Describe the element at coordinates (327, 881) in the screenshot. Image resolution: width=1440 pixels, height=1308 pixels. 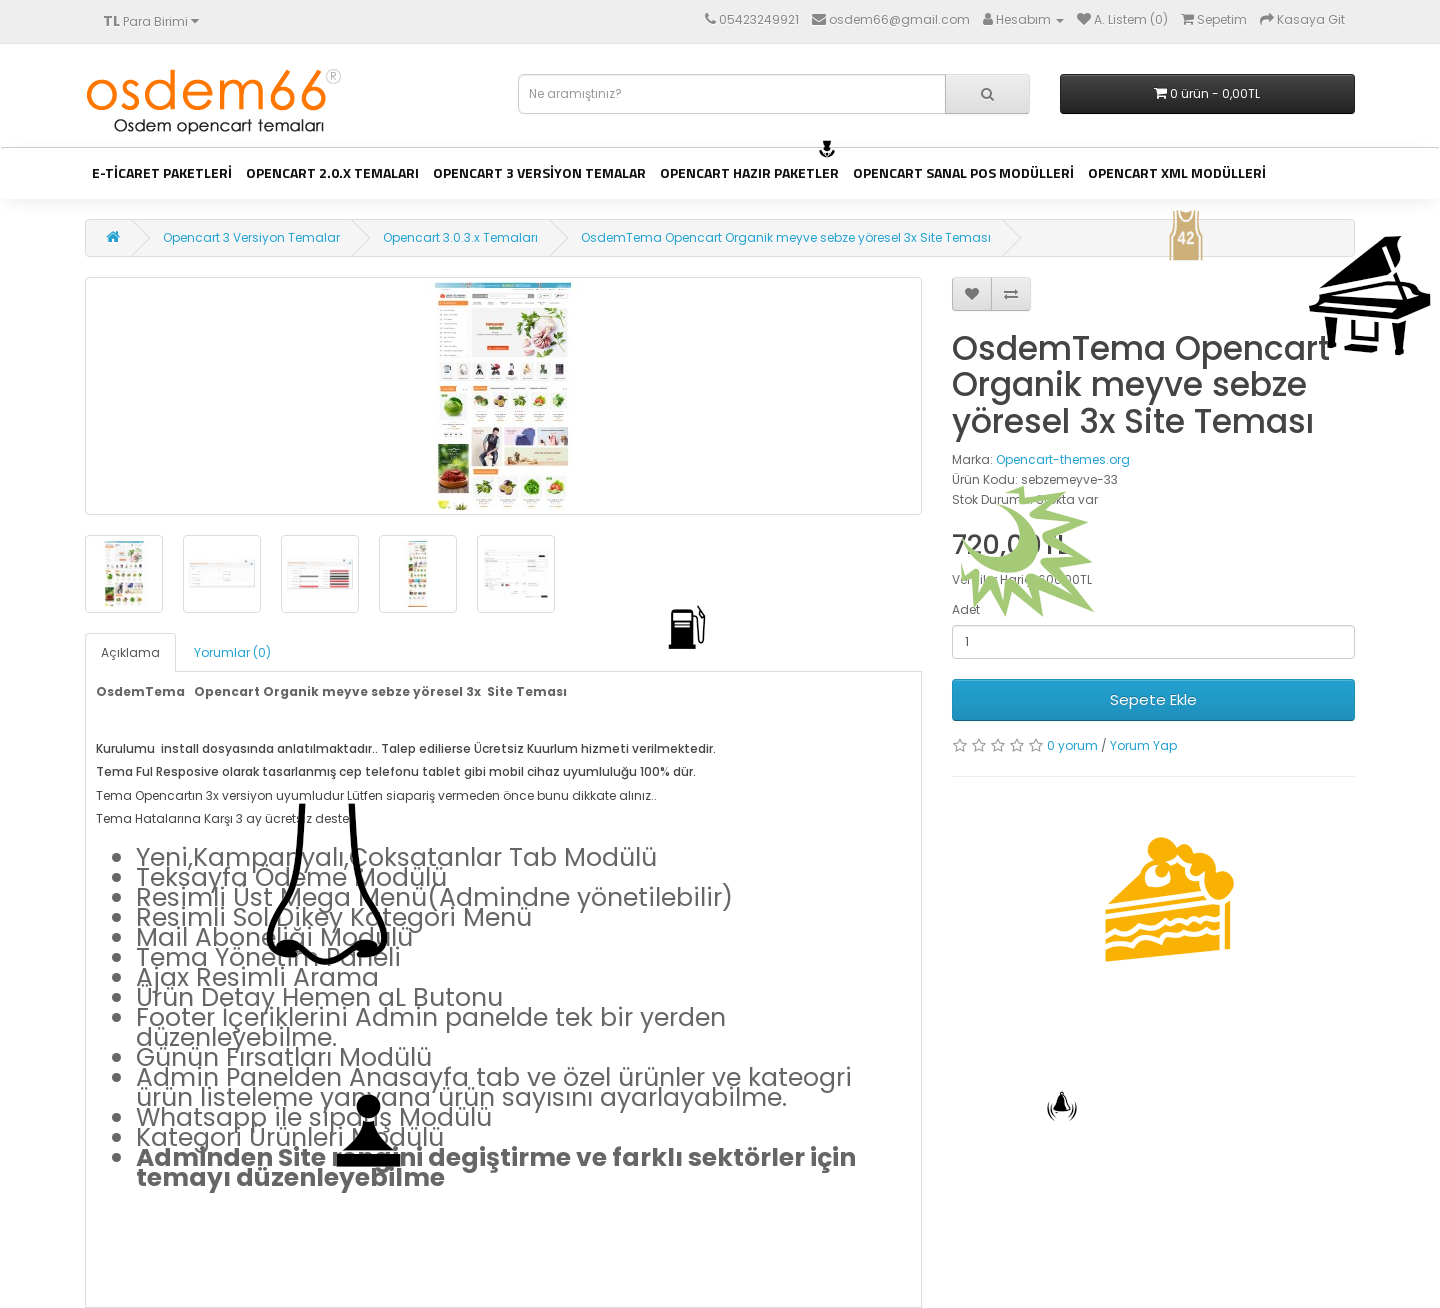
I see `access nose or smell-related settings` at that location.